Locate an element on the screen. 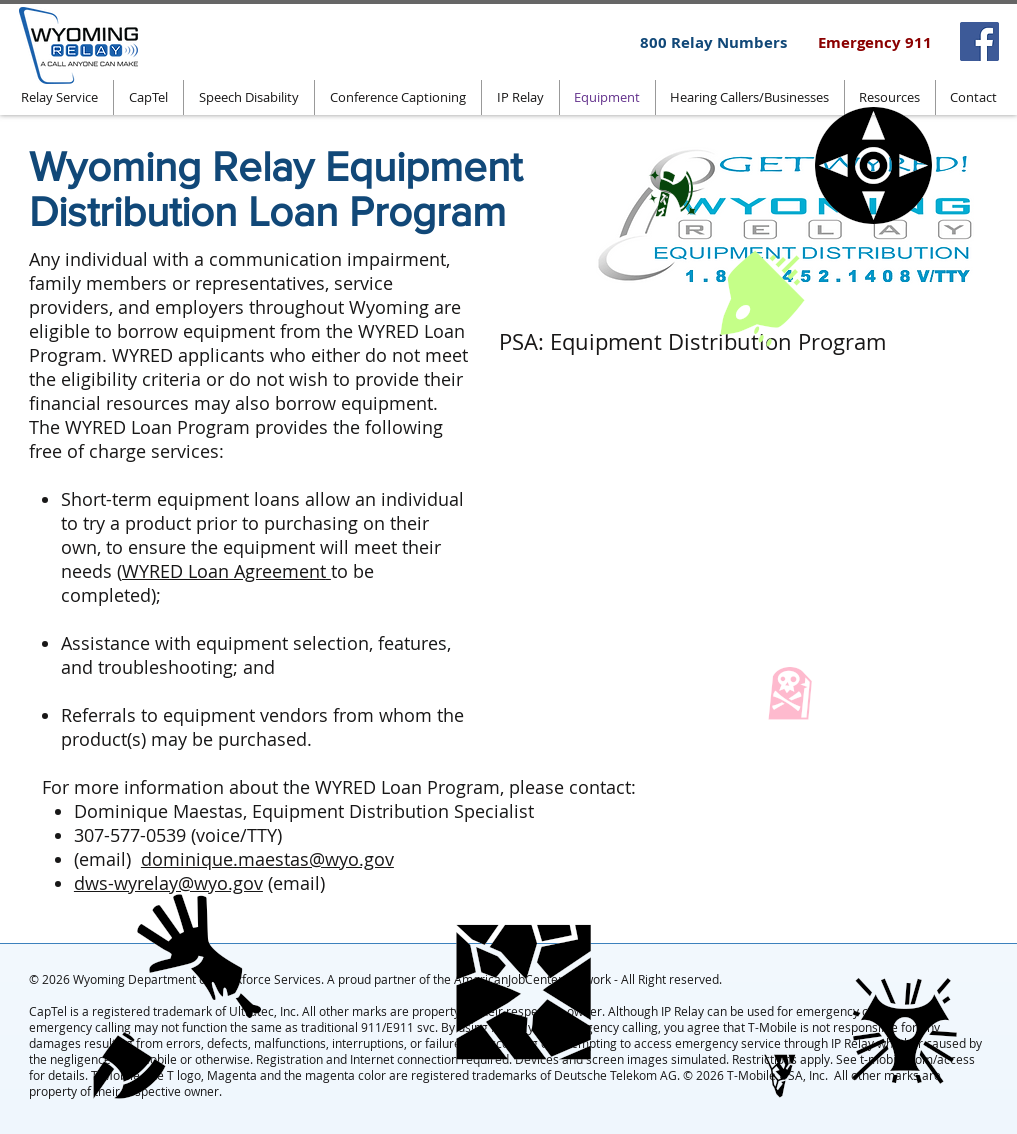 The width and height of the screenshot is (1017, 1134). indicates a defeated pirate character or game over state is located at coordinates (788, 693).